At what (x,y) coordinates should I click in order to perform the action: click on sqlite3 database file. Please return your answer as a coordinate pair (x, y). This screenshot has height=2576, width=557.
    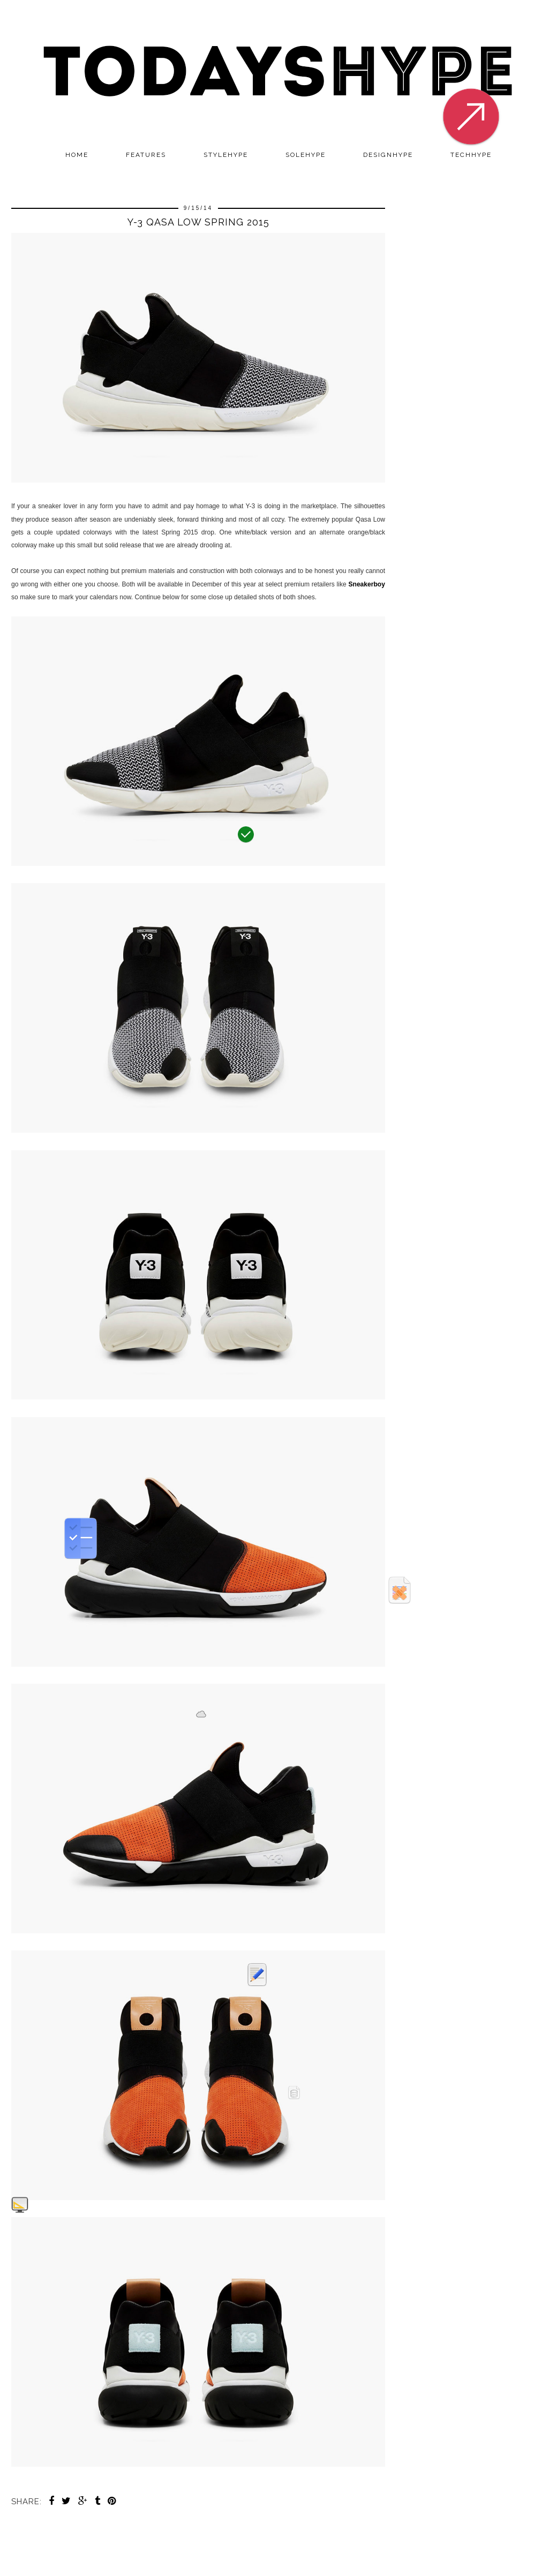
    Looking at the image, I should click on (294, 2092).